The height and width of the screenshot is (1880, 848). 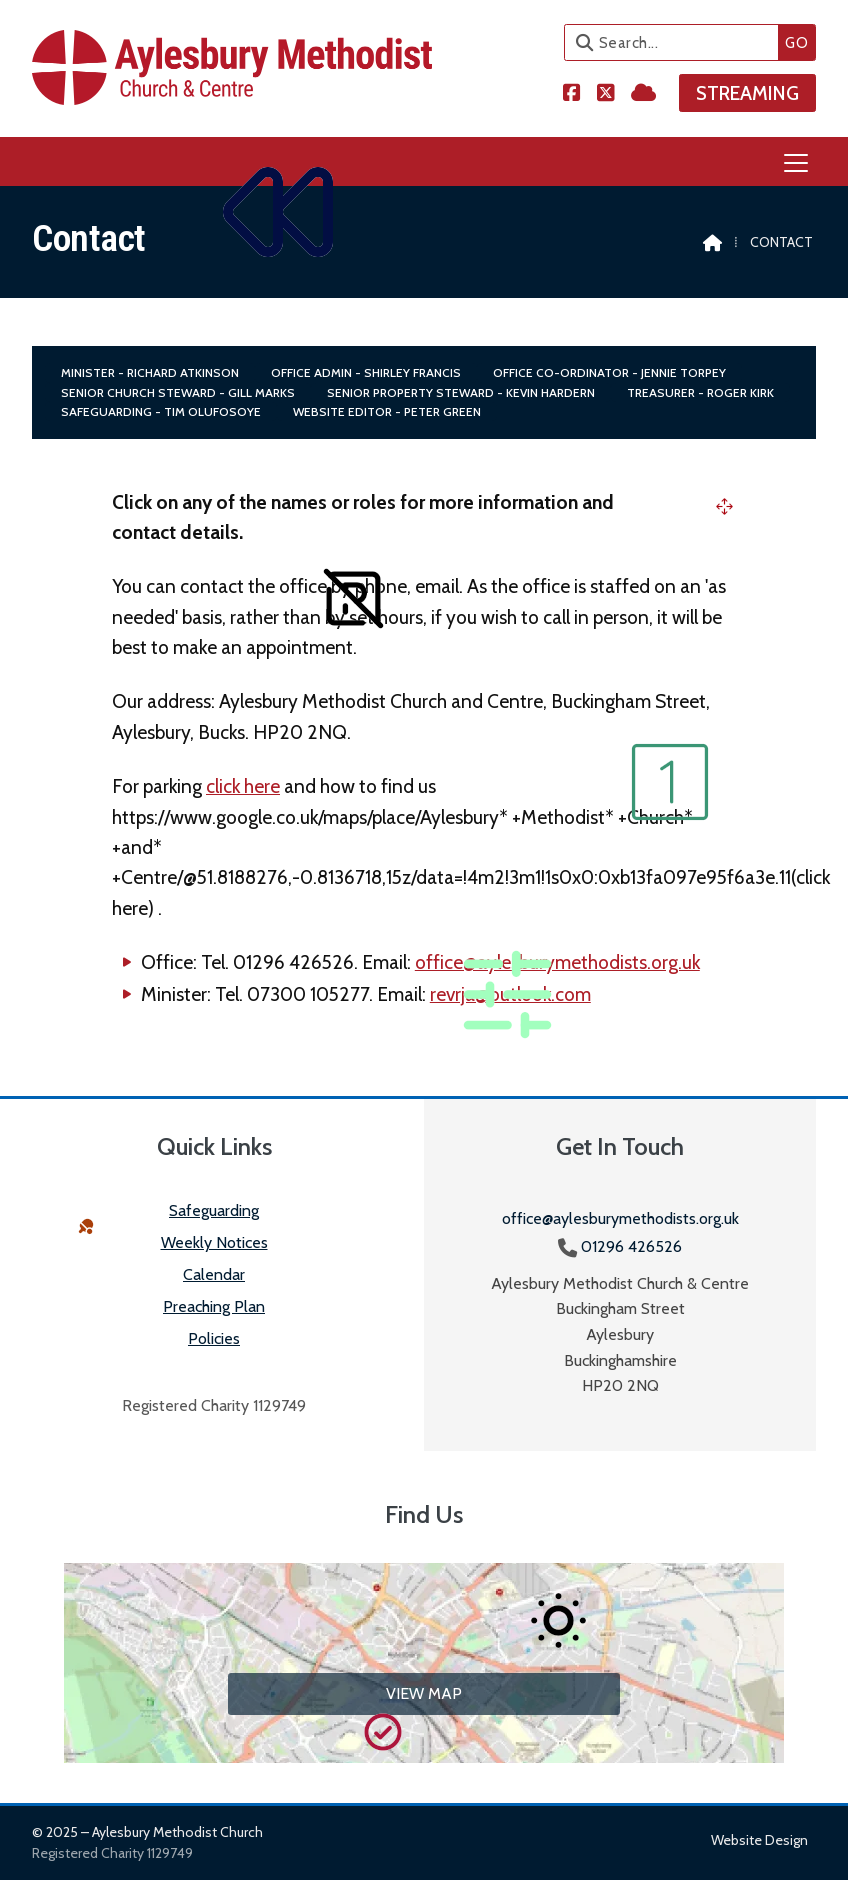 I want to click on adjust settings or preferences, so click(x=507, y=994).